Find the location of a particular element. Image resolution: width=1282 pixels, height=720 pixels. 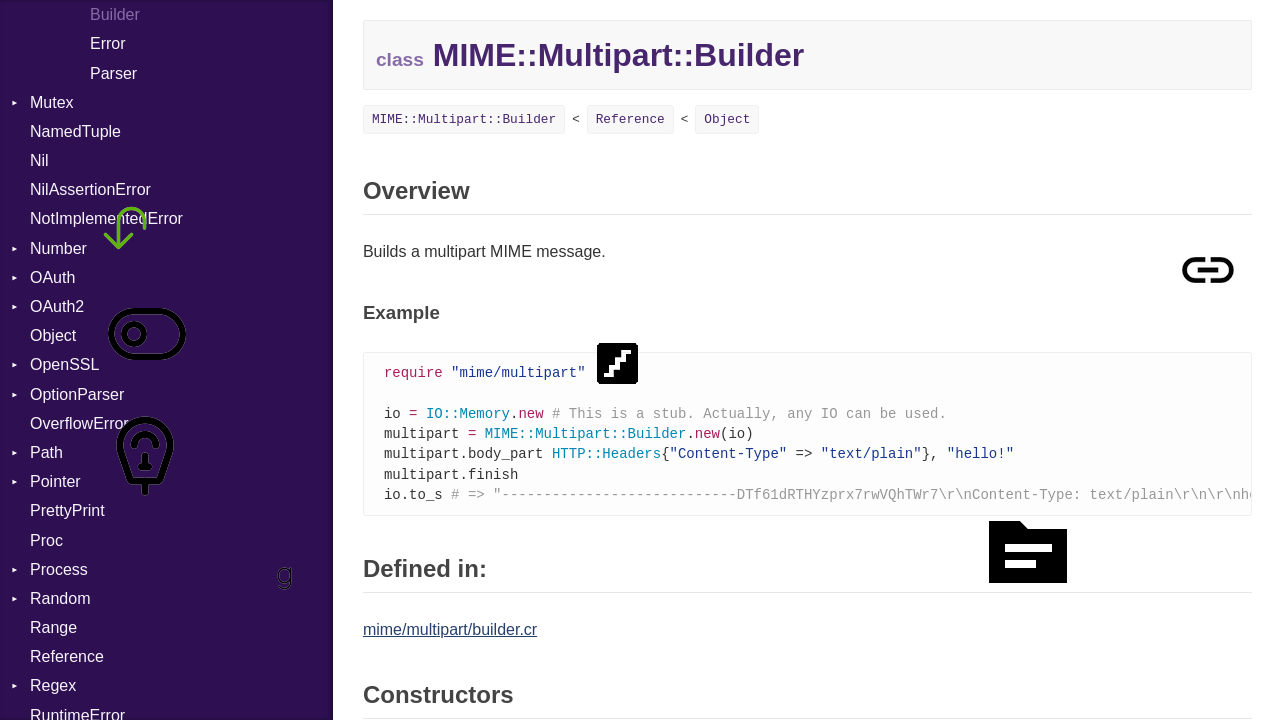

access topic folders is located at coordinates (1028, 552).